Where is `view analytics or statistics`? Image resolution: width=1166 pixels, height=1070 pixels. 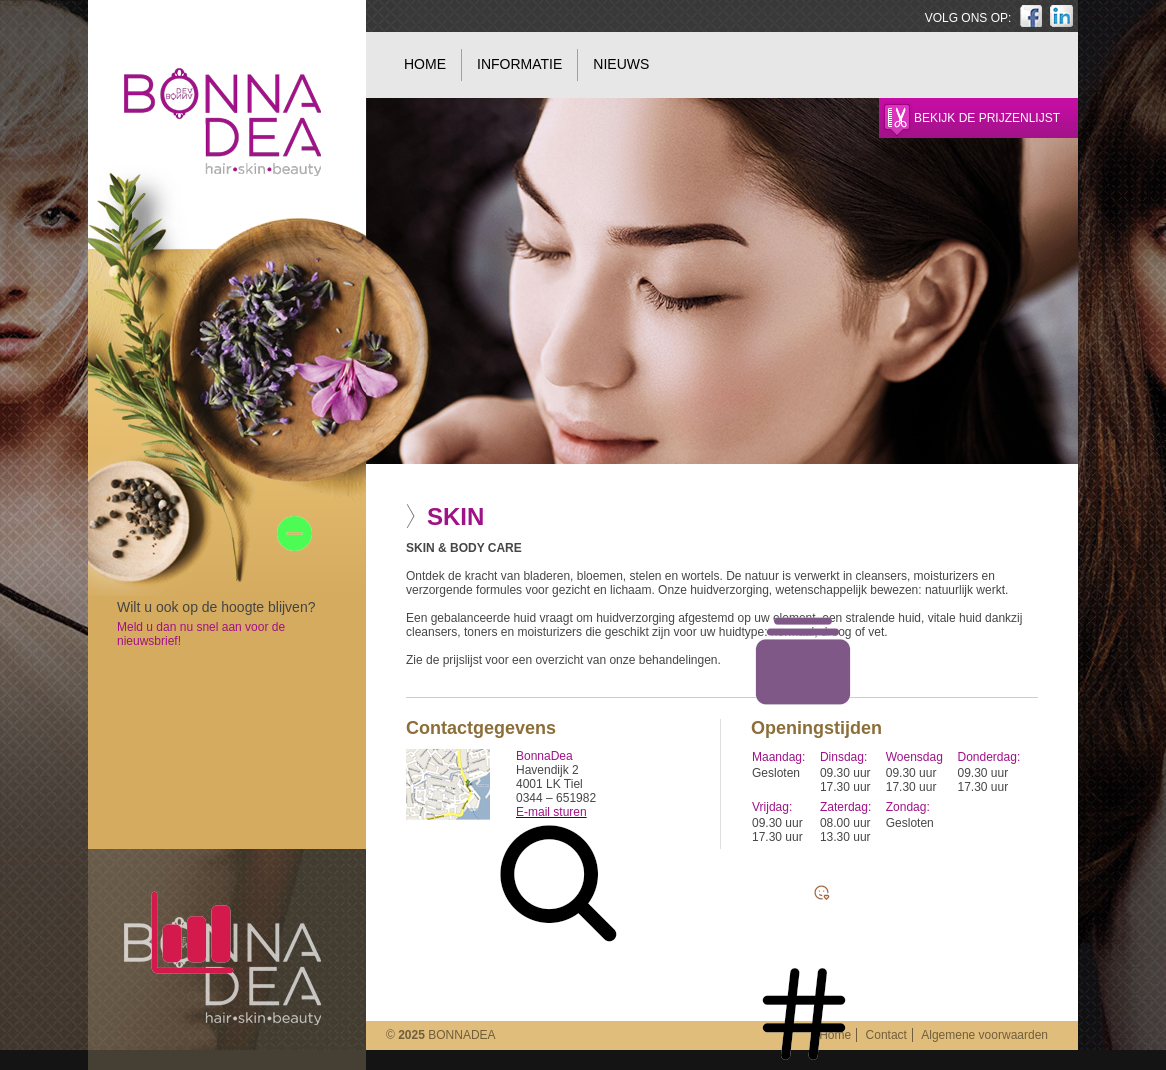
view analytics or statistics is located at coordinates (192, 932).